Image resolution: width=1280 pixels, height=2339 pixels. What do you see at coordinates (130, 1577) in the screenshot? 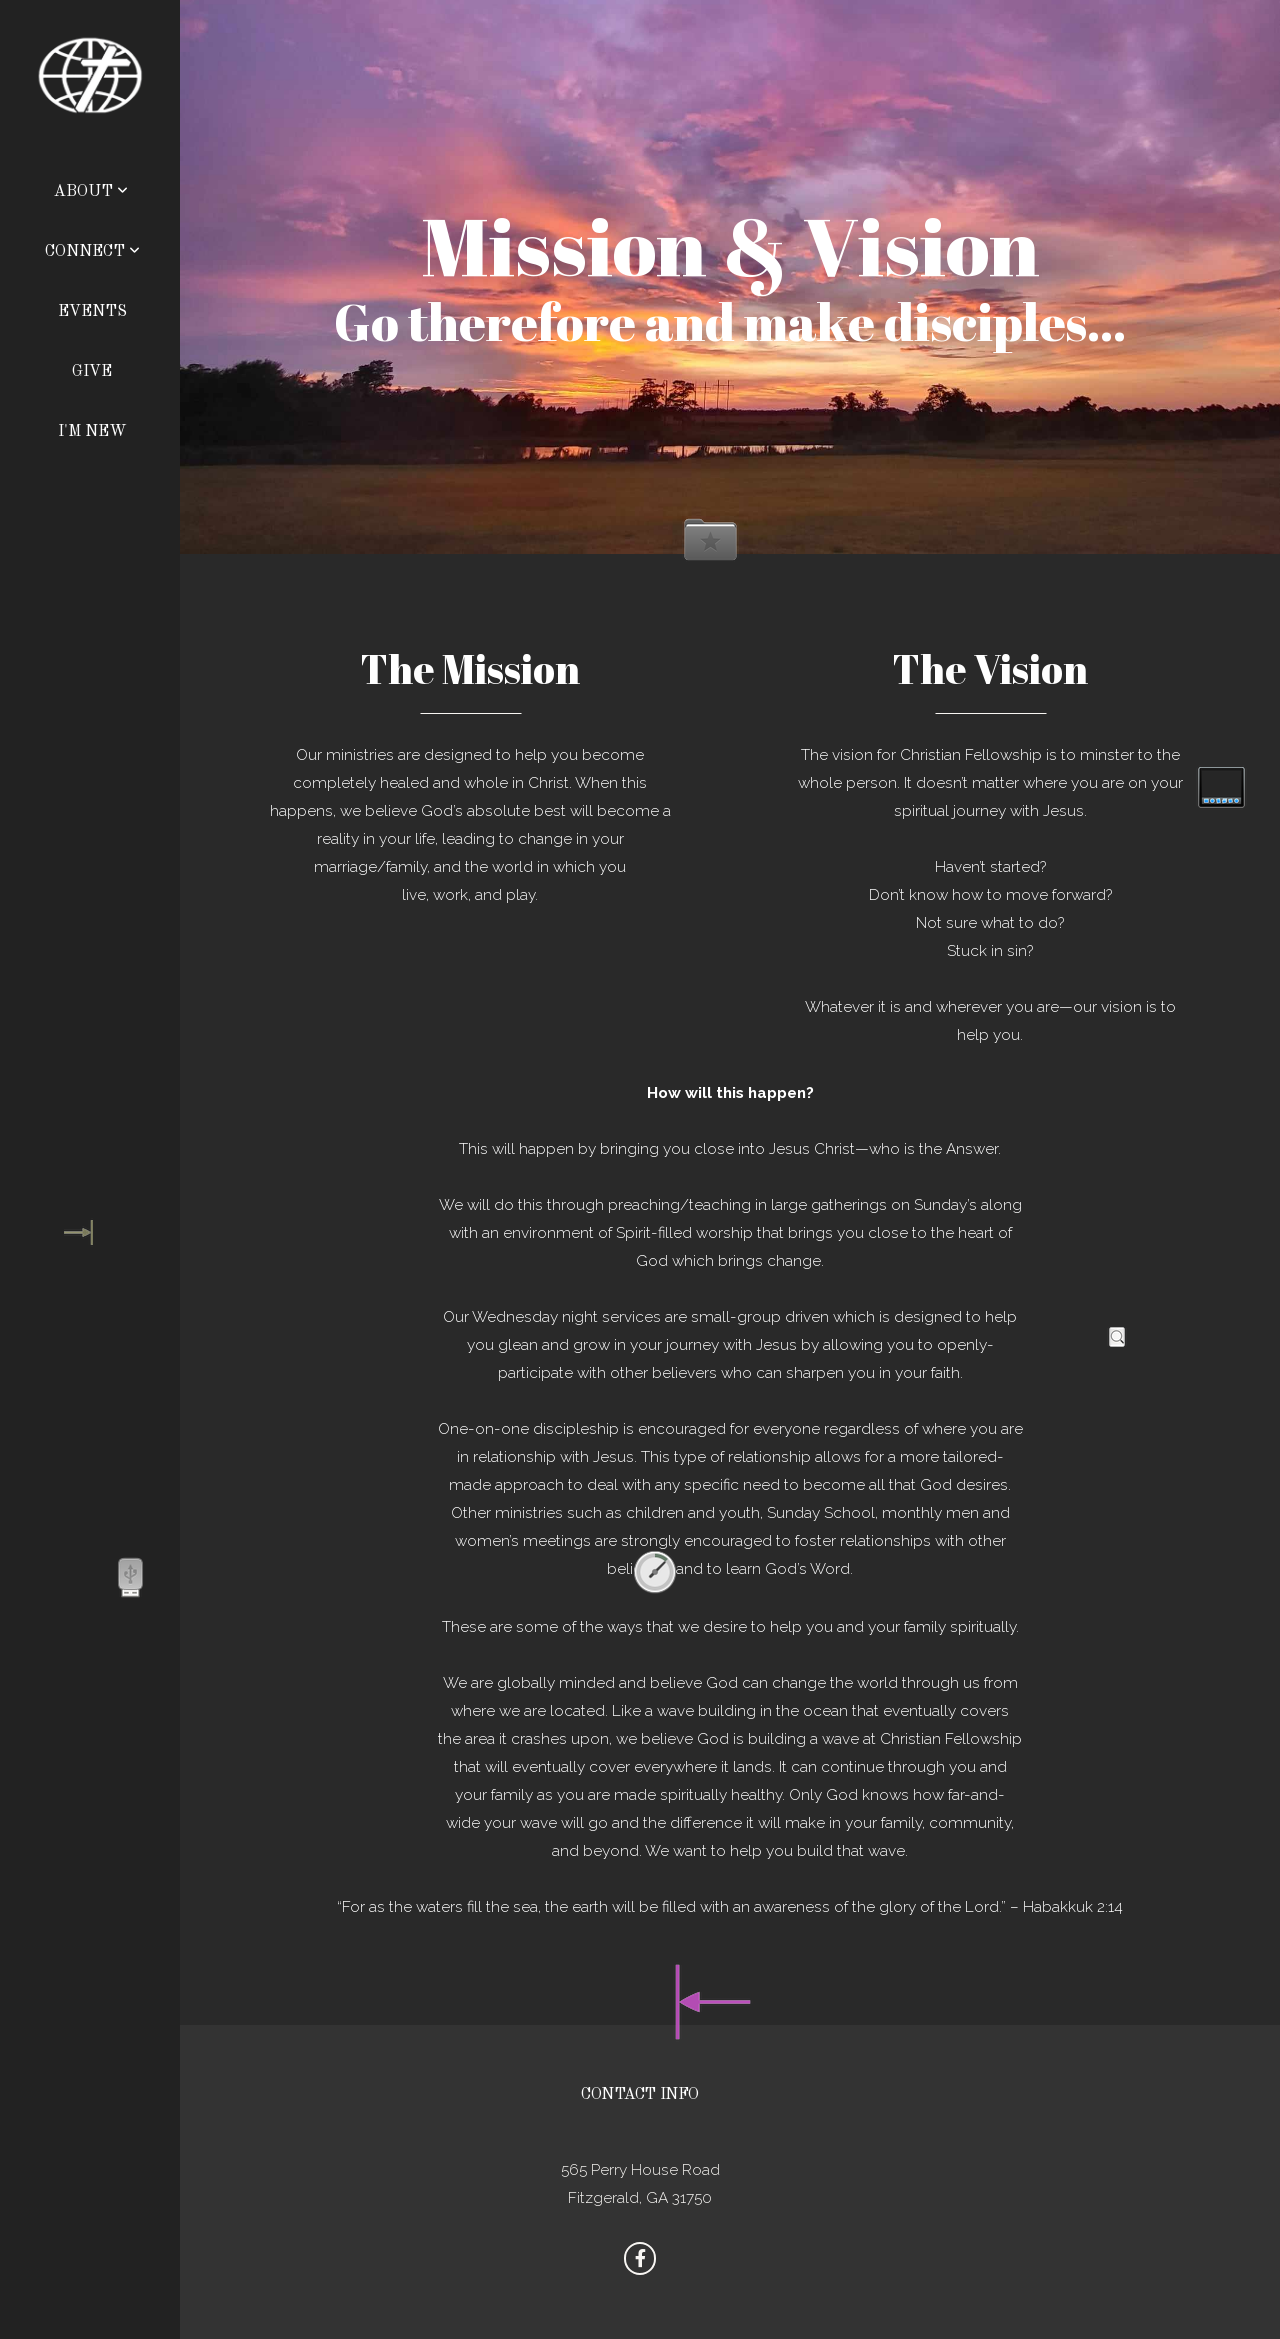
I see `removable USB storage device` at bounding box center [130, 1577].